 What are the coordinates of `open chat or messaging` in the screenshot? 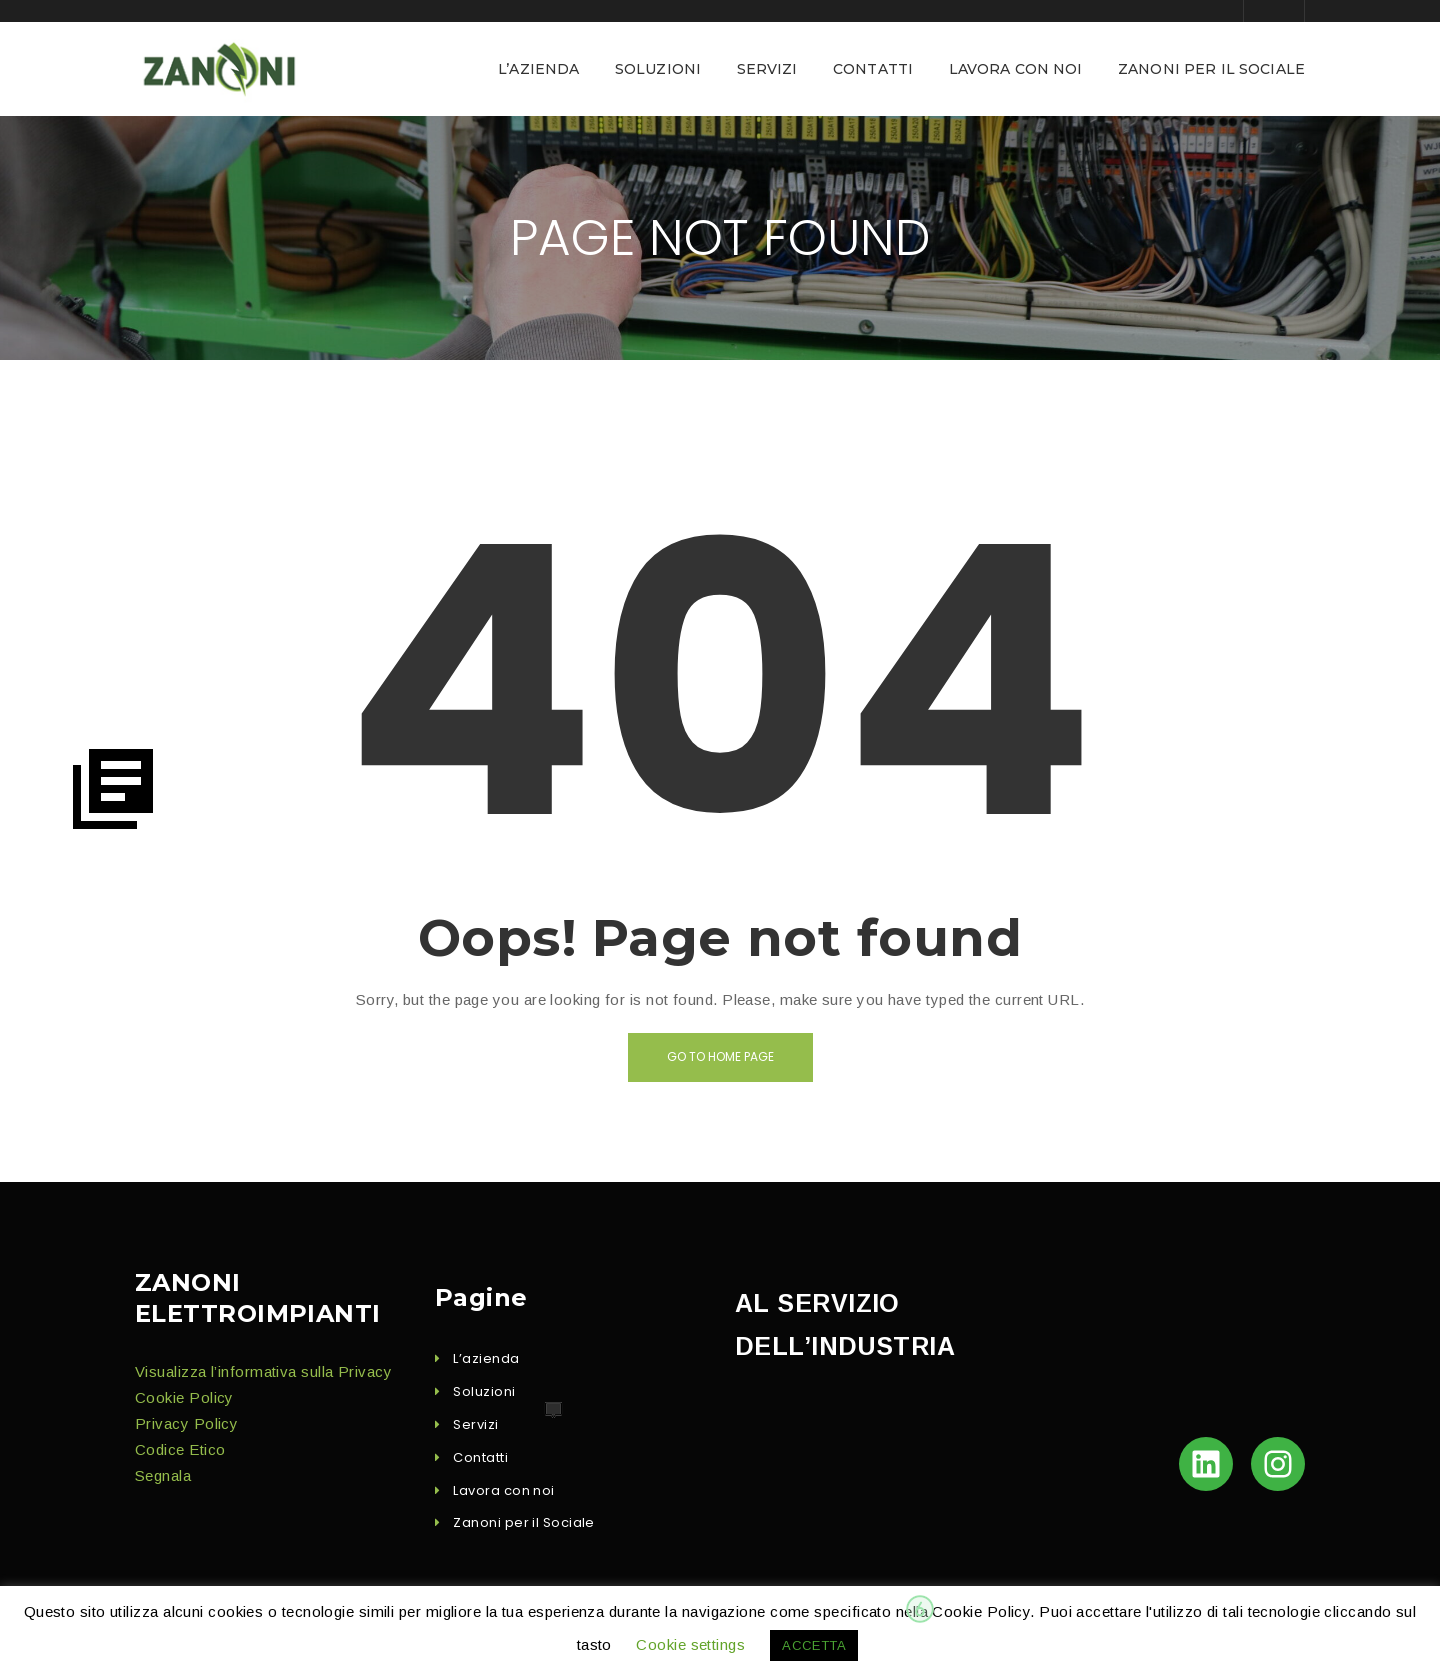 It's located at (553, 1409).